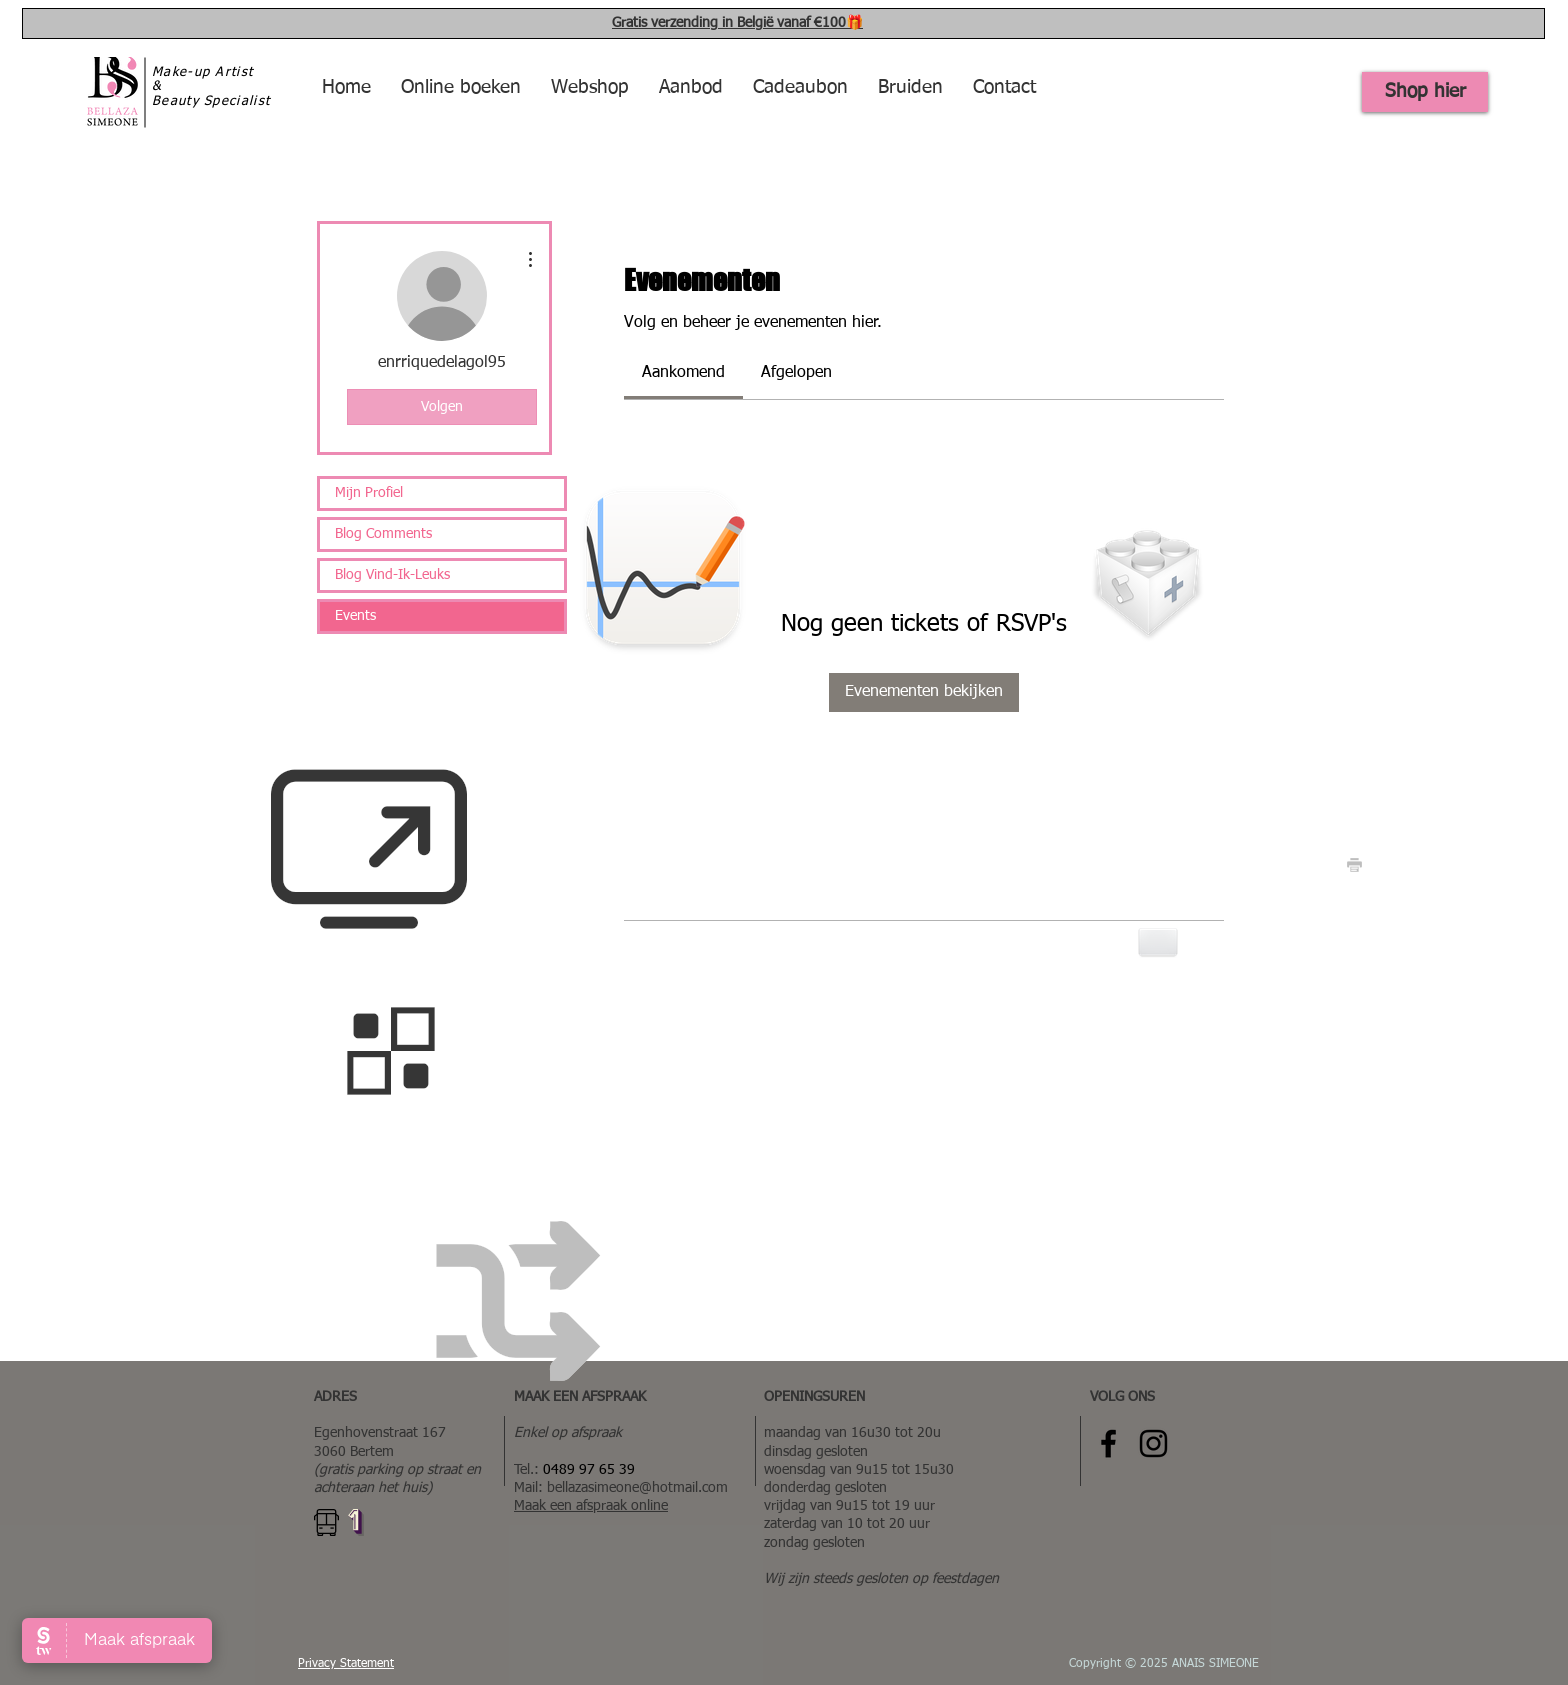 The width and height of the screenshot is (1568, 1685). What do you see at coordinates (516, 1301) in the screenshot?
I see `shuffle playlist or queue` at bounding box center [516, 1301].